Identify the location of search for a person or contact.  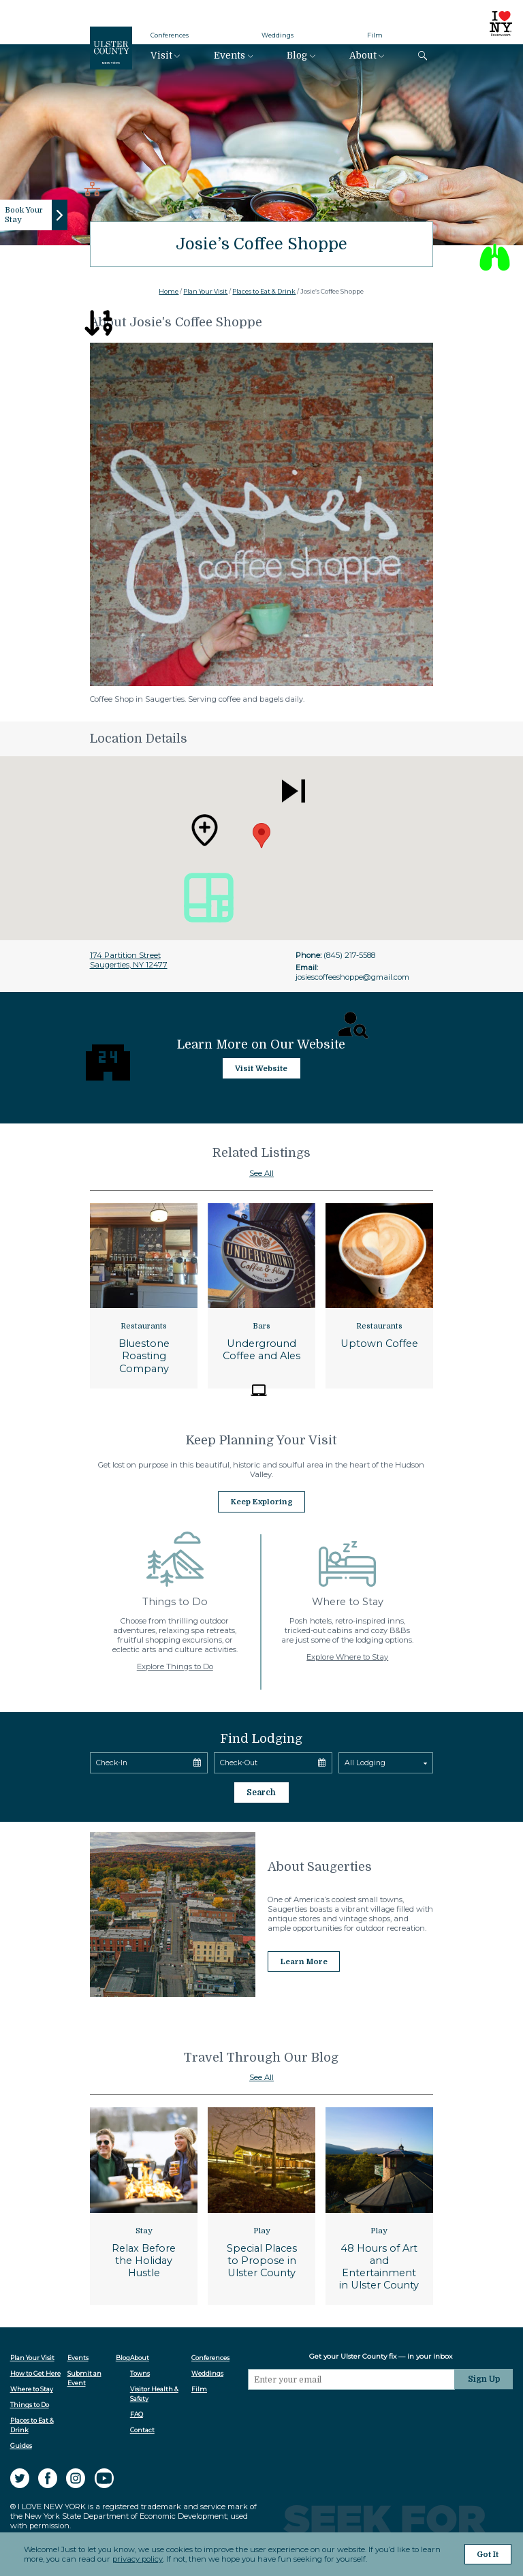
(353, 1024).